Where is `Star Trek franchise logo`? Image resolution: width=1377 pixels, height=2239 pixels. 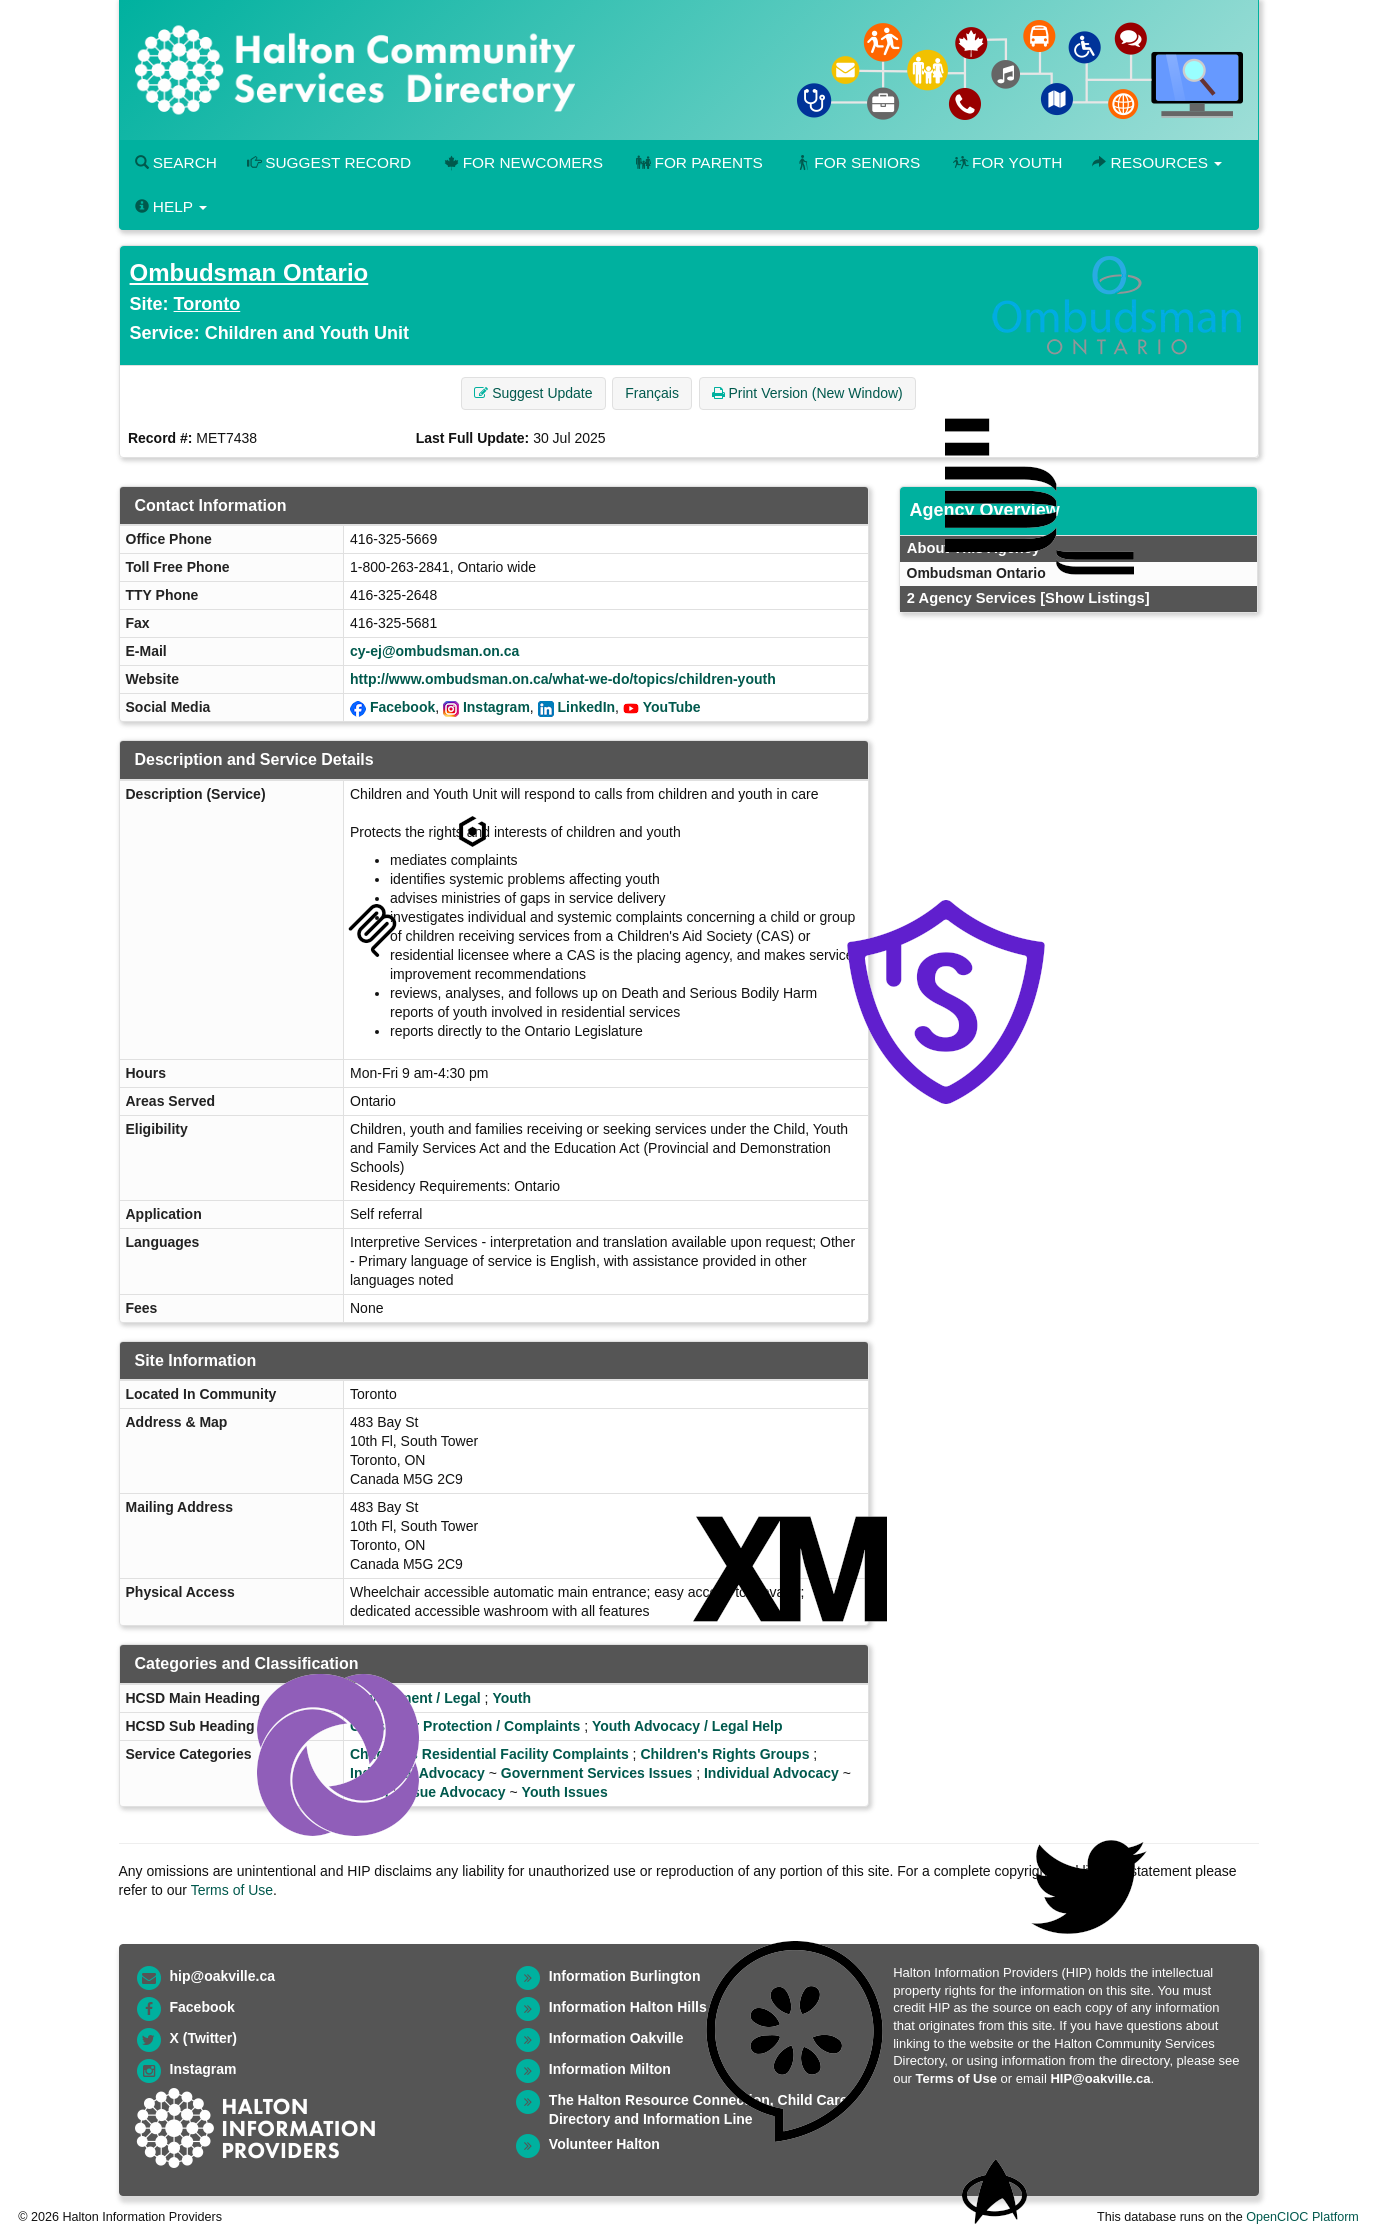 Star Trek franchise logo is located at coordinates (994, 2191).